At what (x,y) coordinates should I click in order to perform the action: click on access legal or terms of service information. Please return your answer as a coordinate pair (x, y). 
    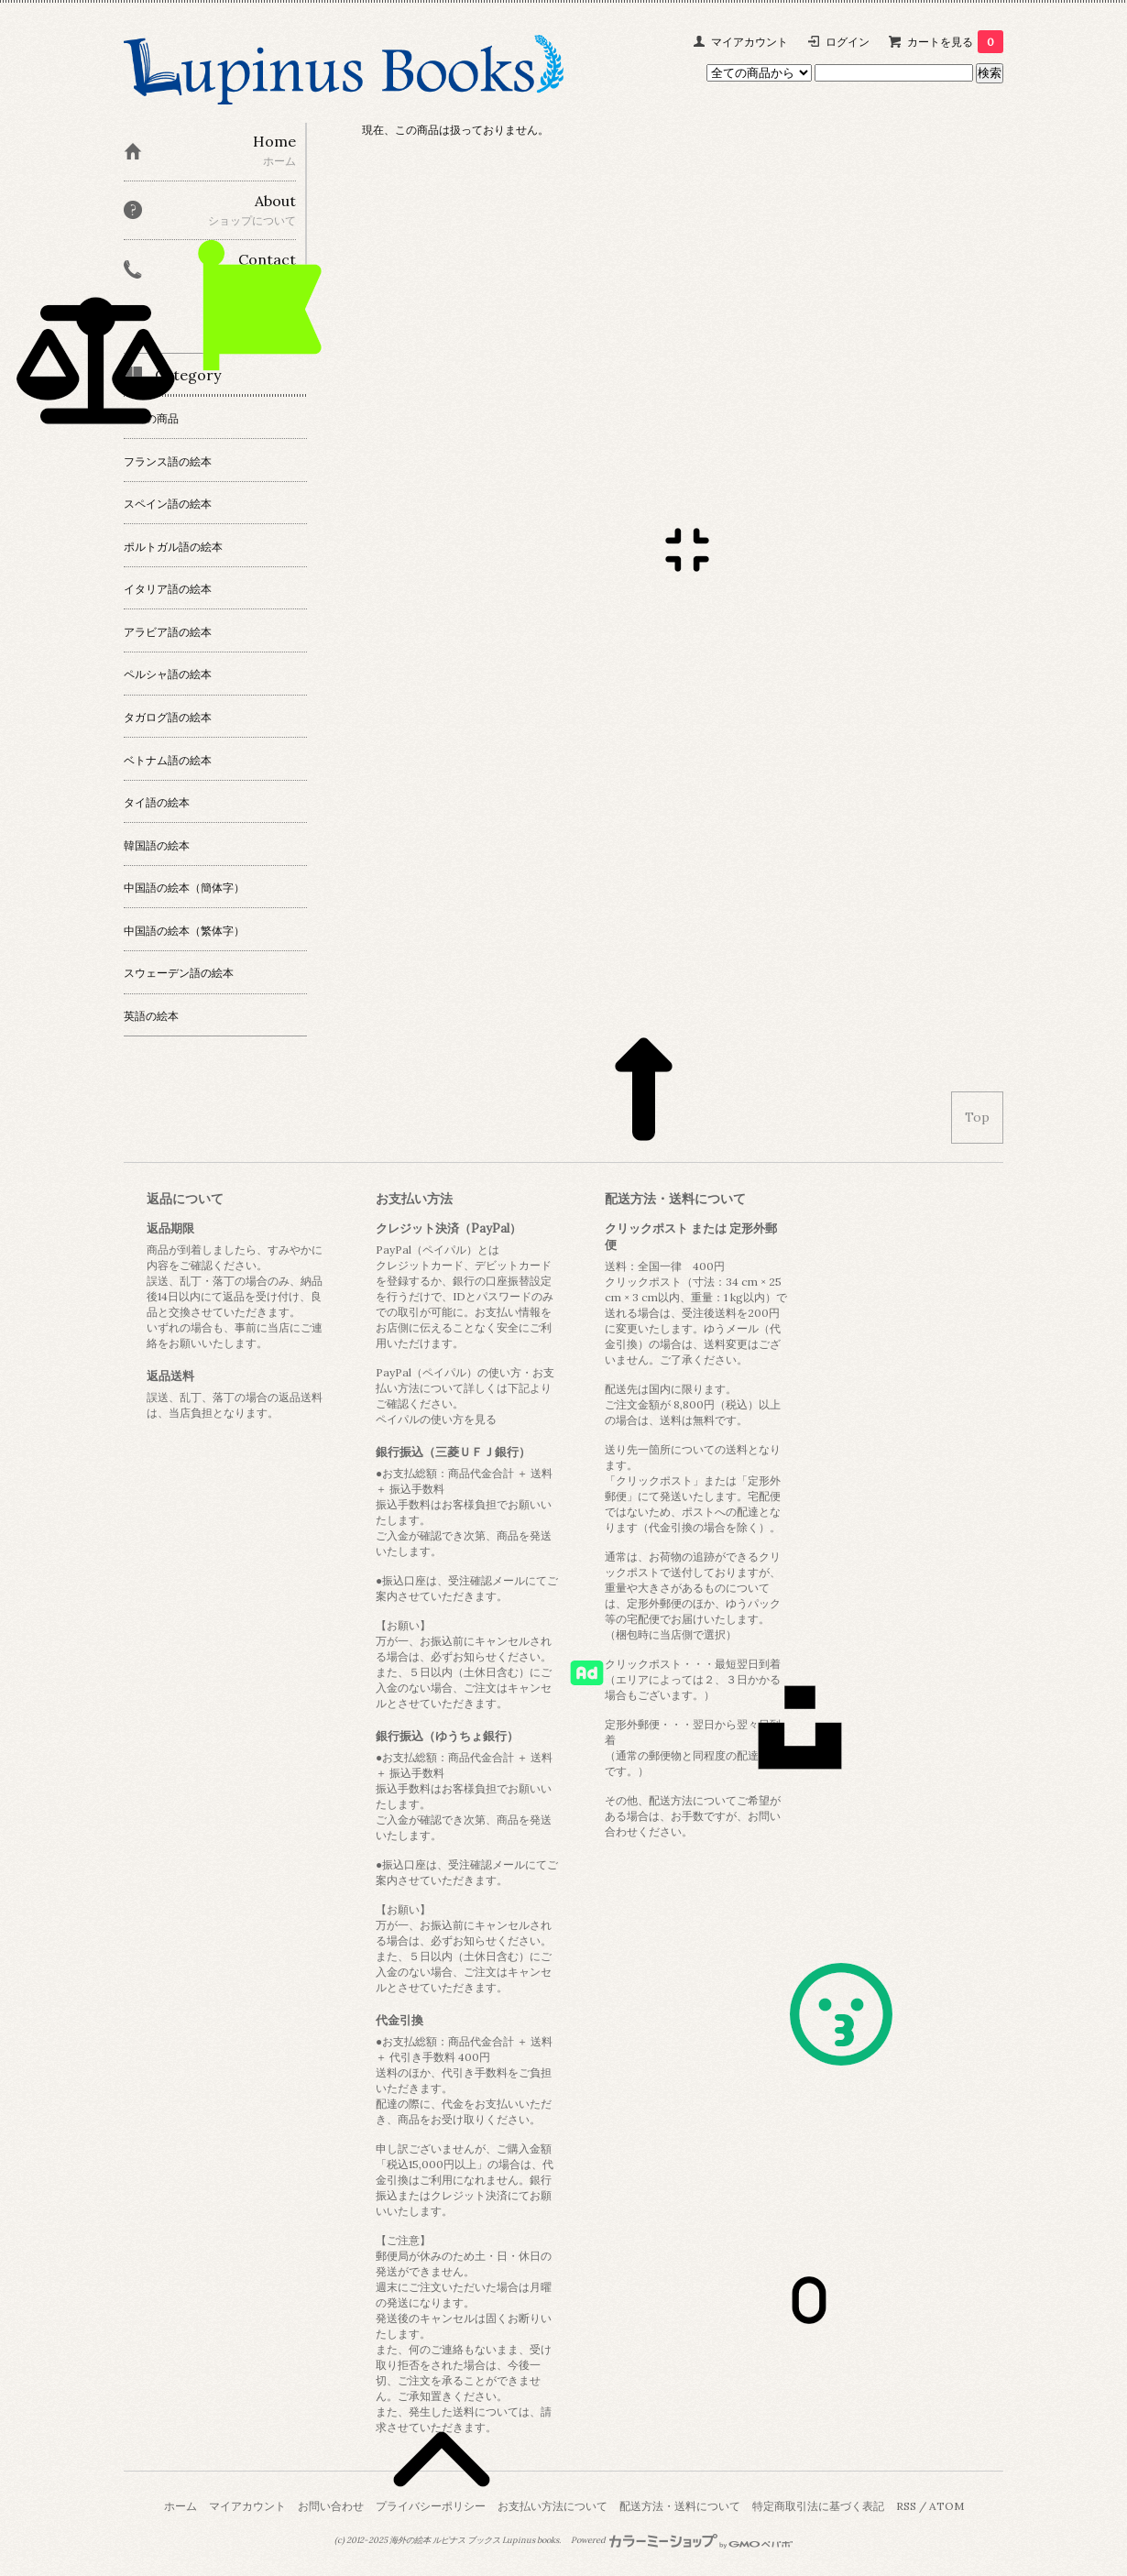
    Looking at the image, I should click on (95, 360).